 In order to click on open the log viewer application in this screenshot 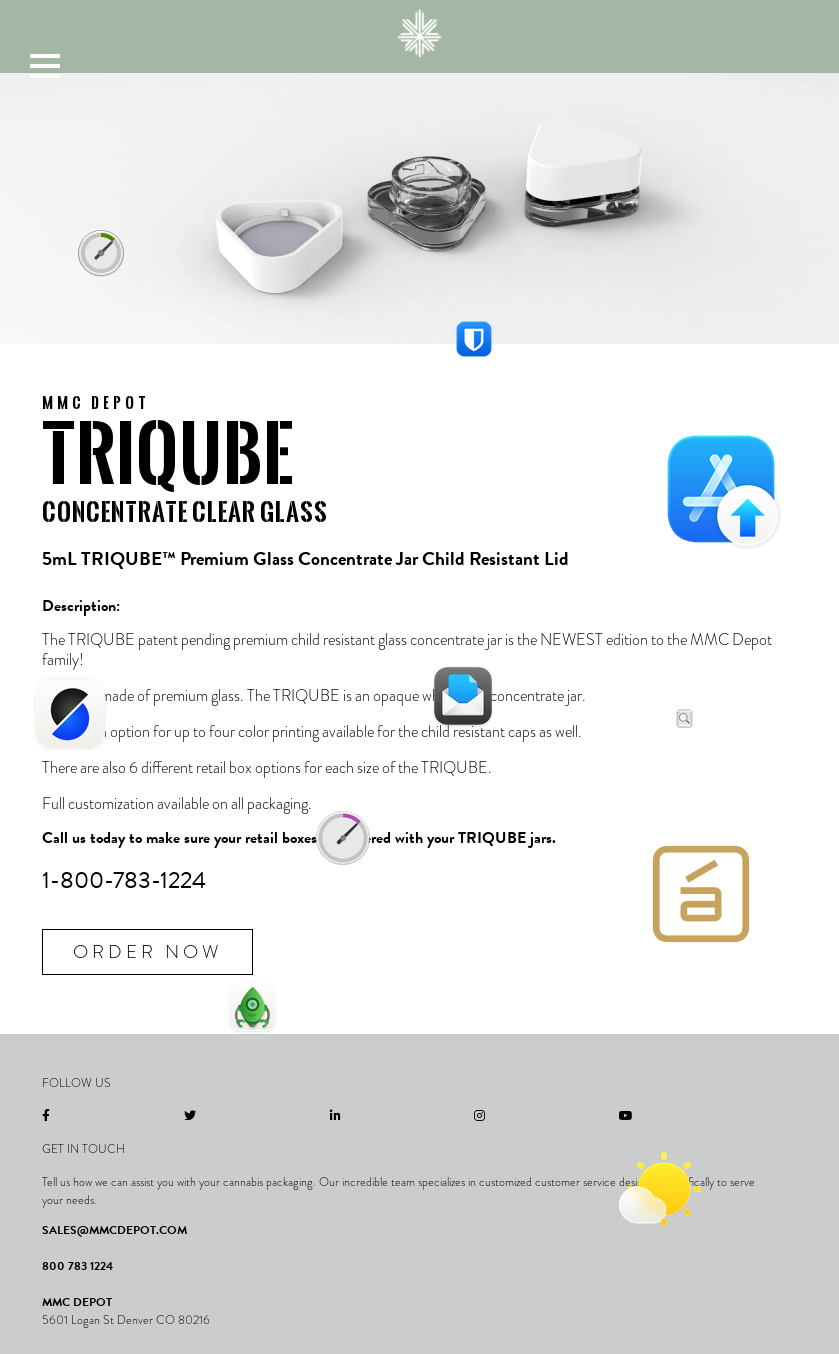, I will do `click(684, 718)`.